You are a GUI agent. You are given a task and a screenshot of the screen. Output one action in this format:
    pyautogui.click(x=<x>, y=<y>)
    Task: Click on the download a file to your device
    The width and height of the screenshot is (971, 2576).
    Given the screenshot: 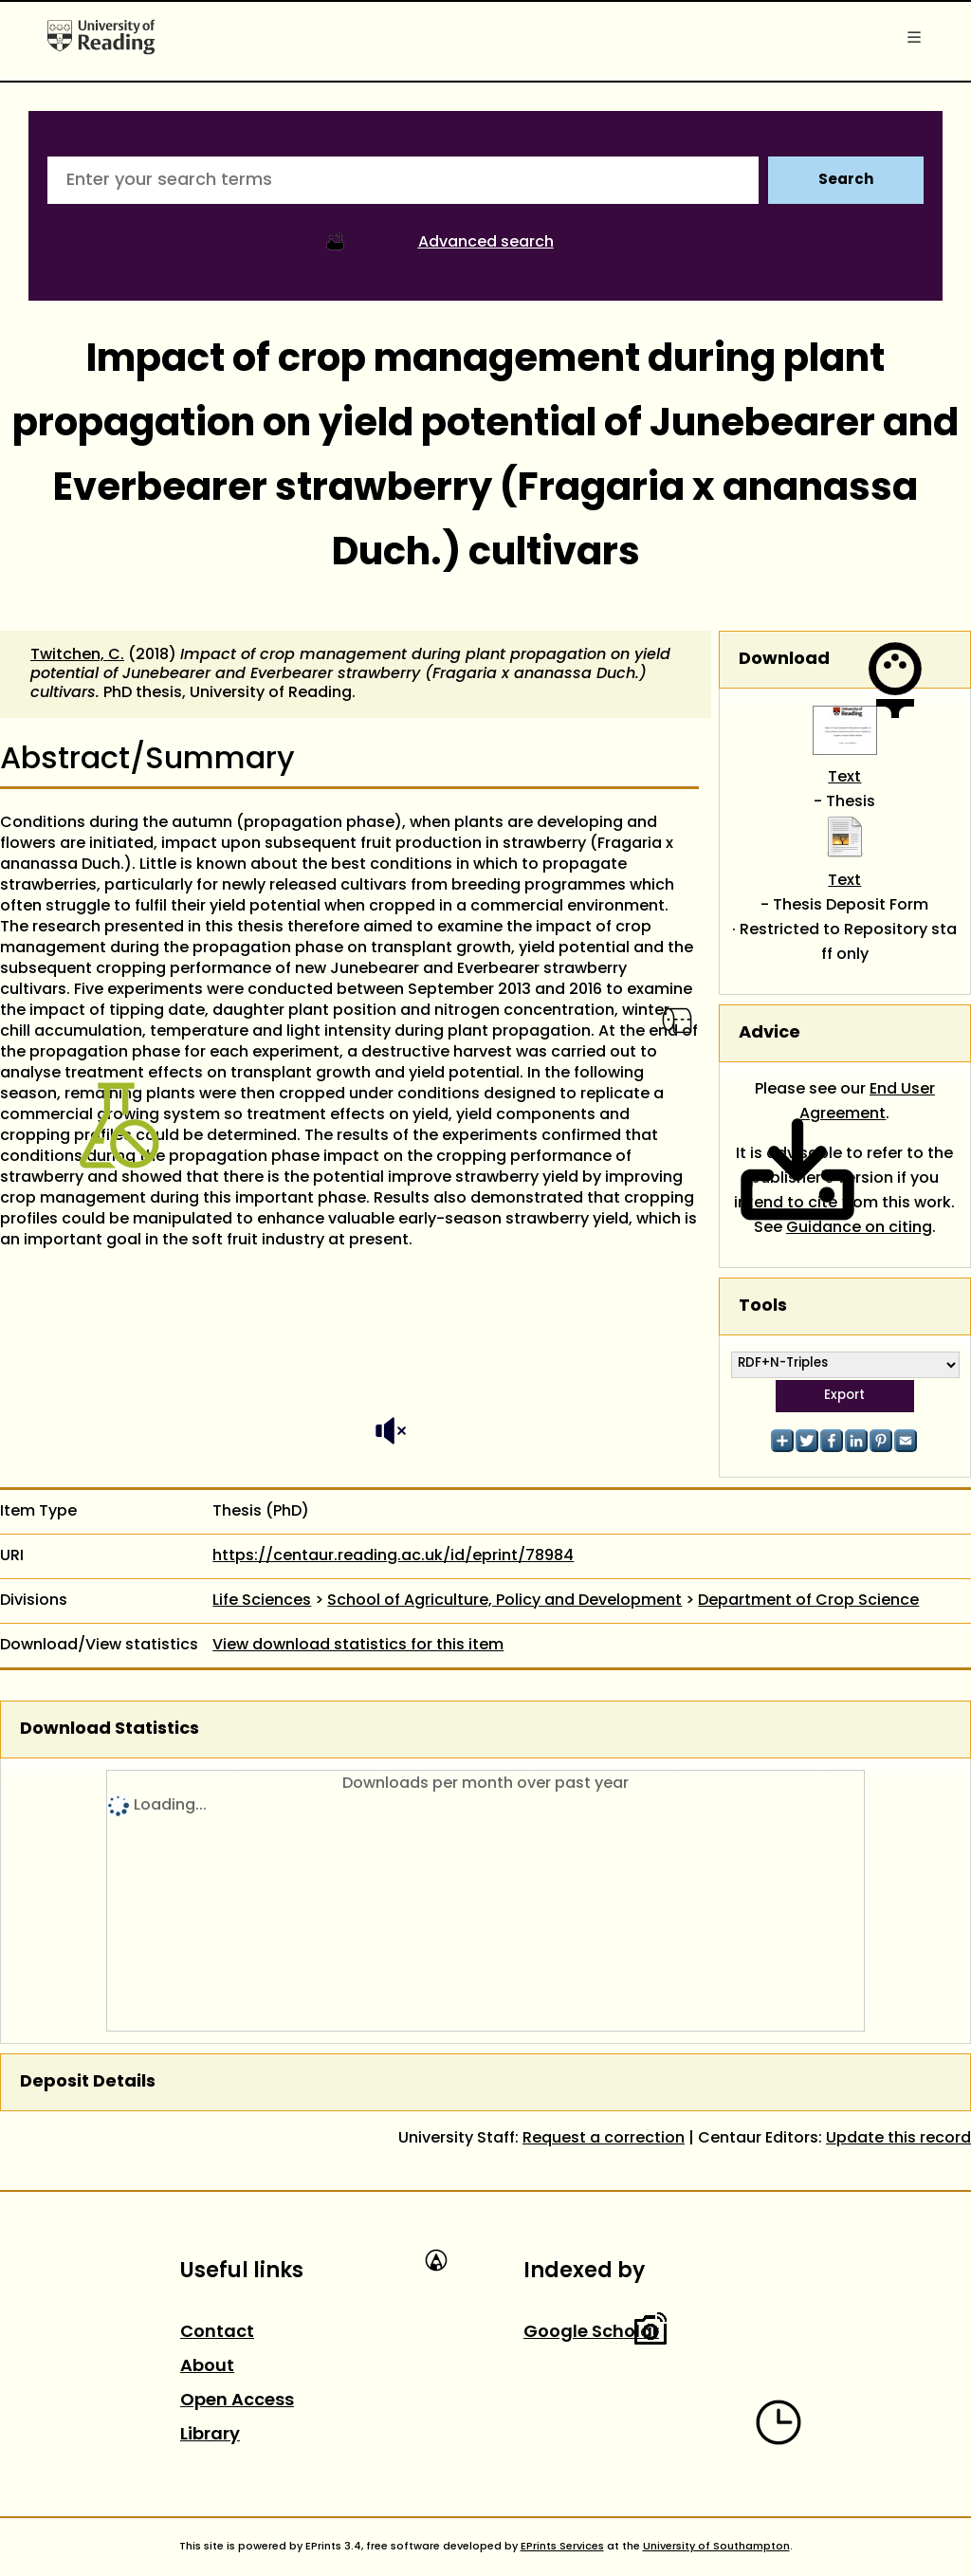 What is the action you would take?
    pyautogui.click(x=797, y=1175)
    